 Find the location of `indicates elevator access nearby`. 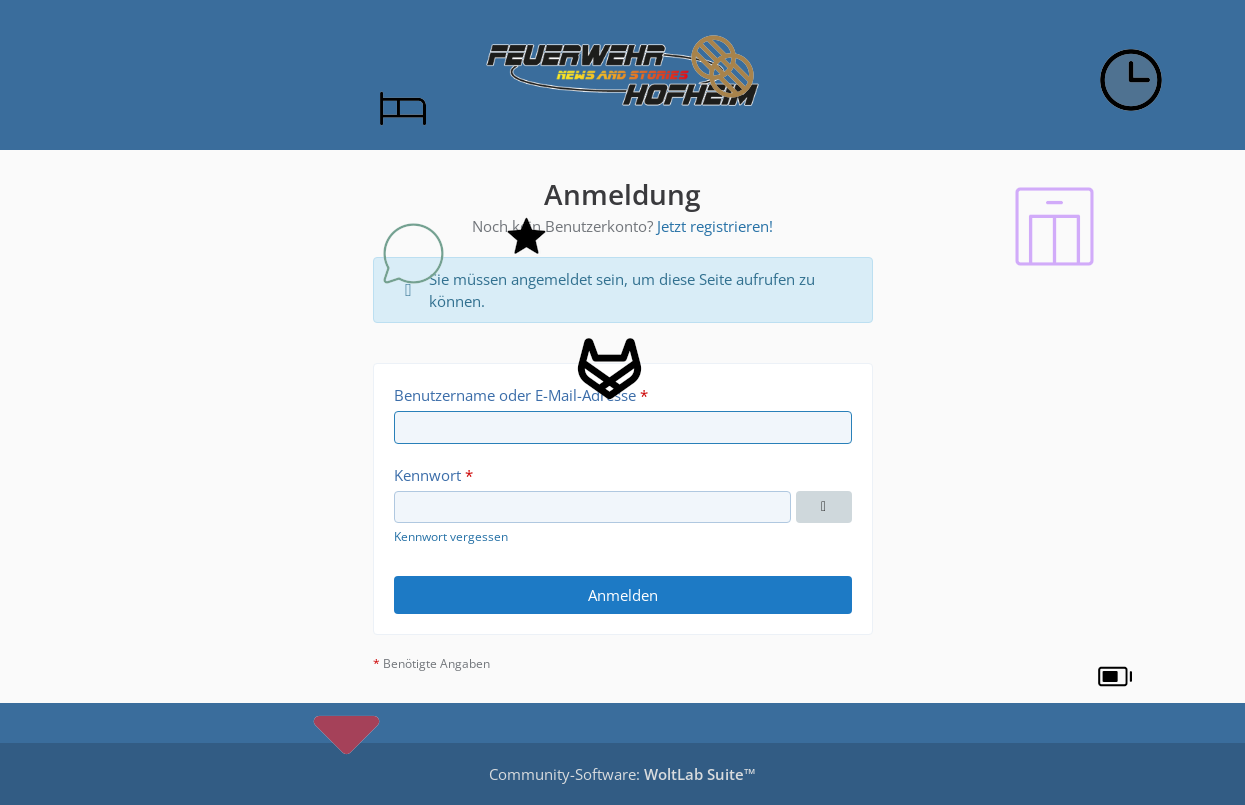

indicates elevator access nearby is located at coordinates (1054, 226).